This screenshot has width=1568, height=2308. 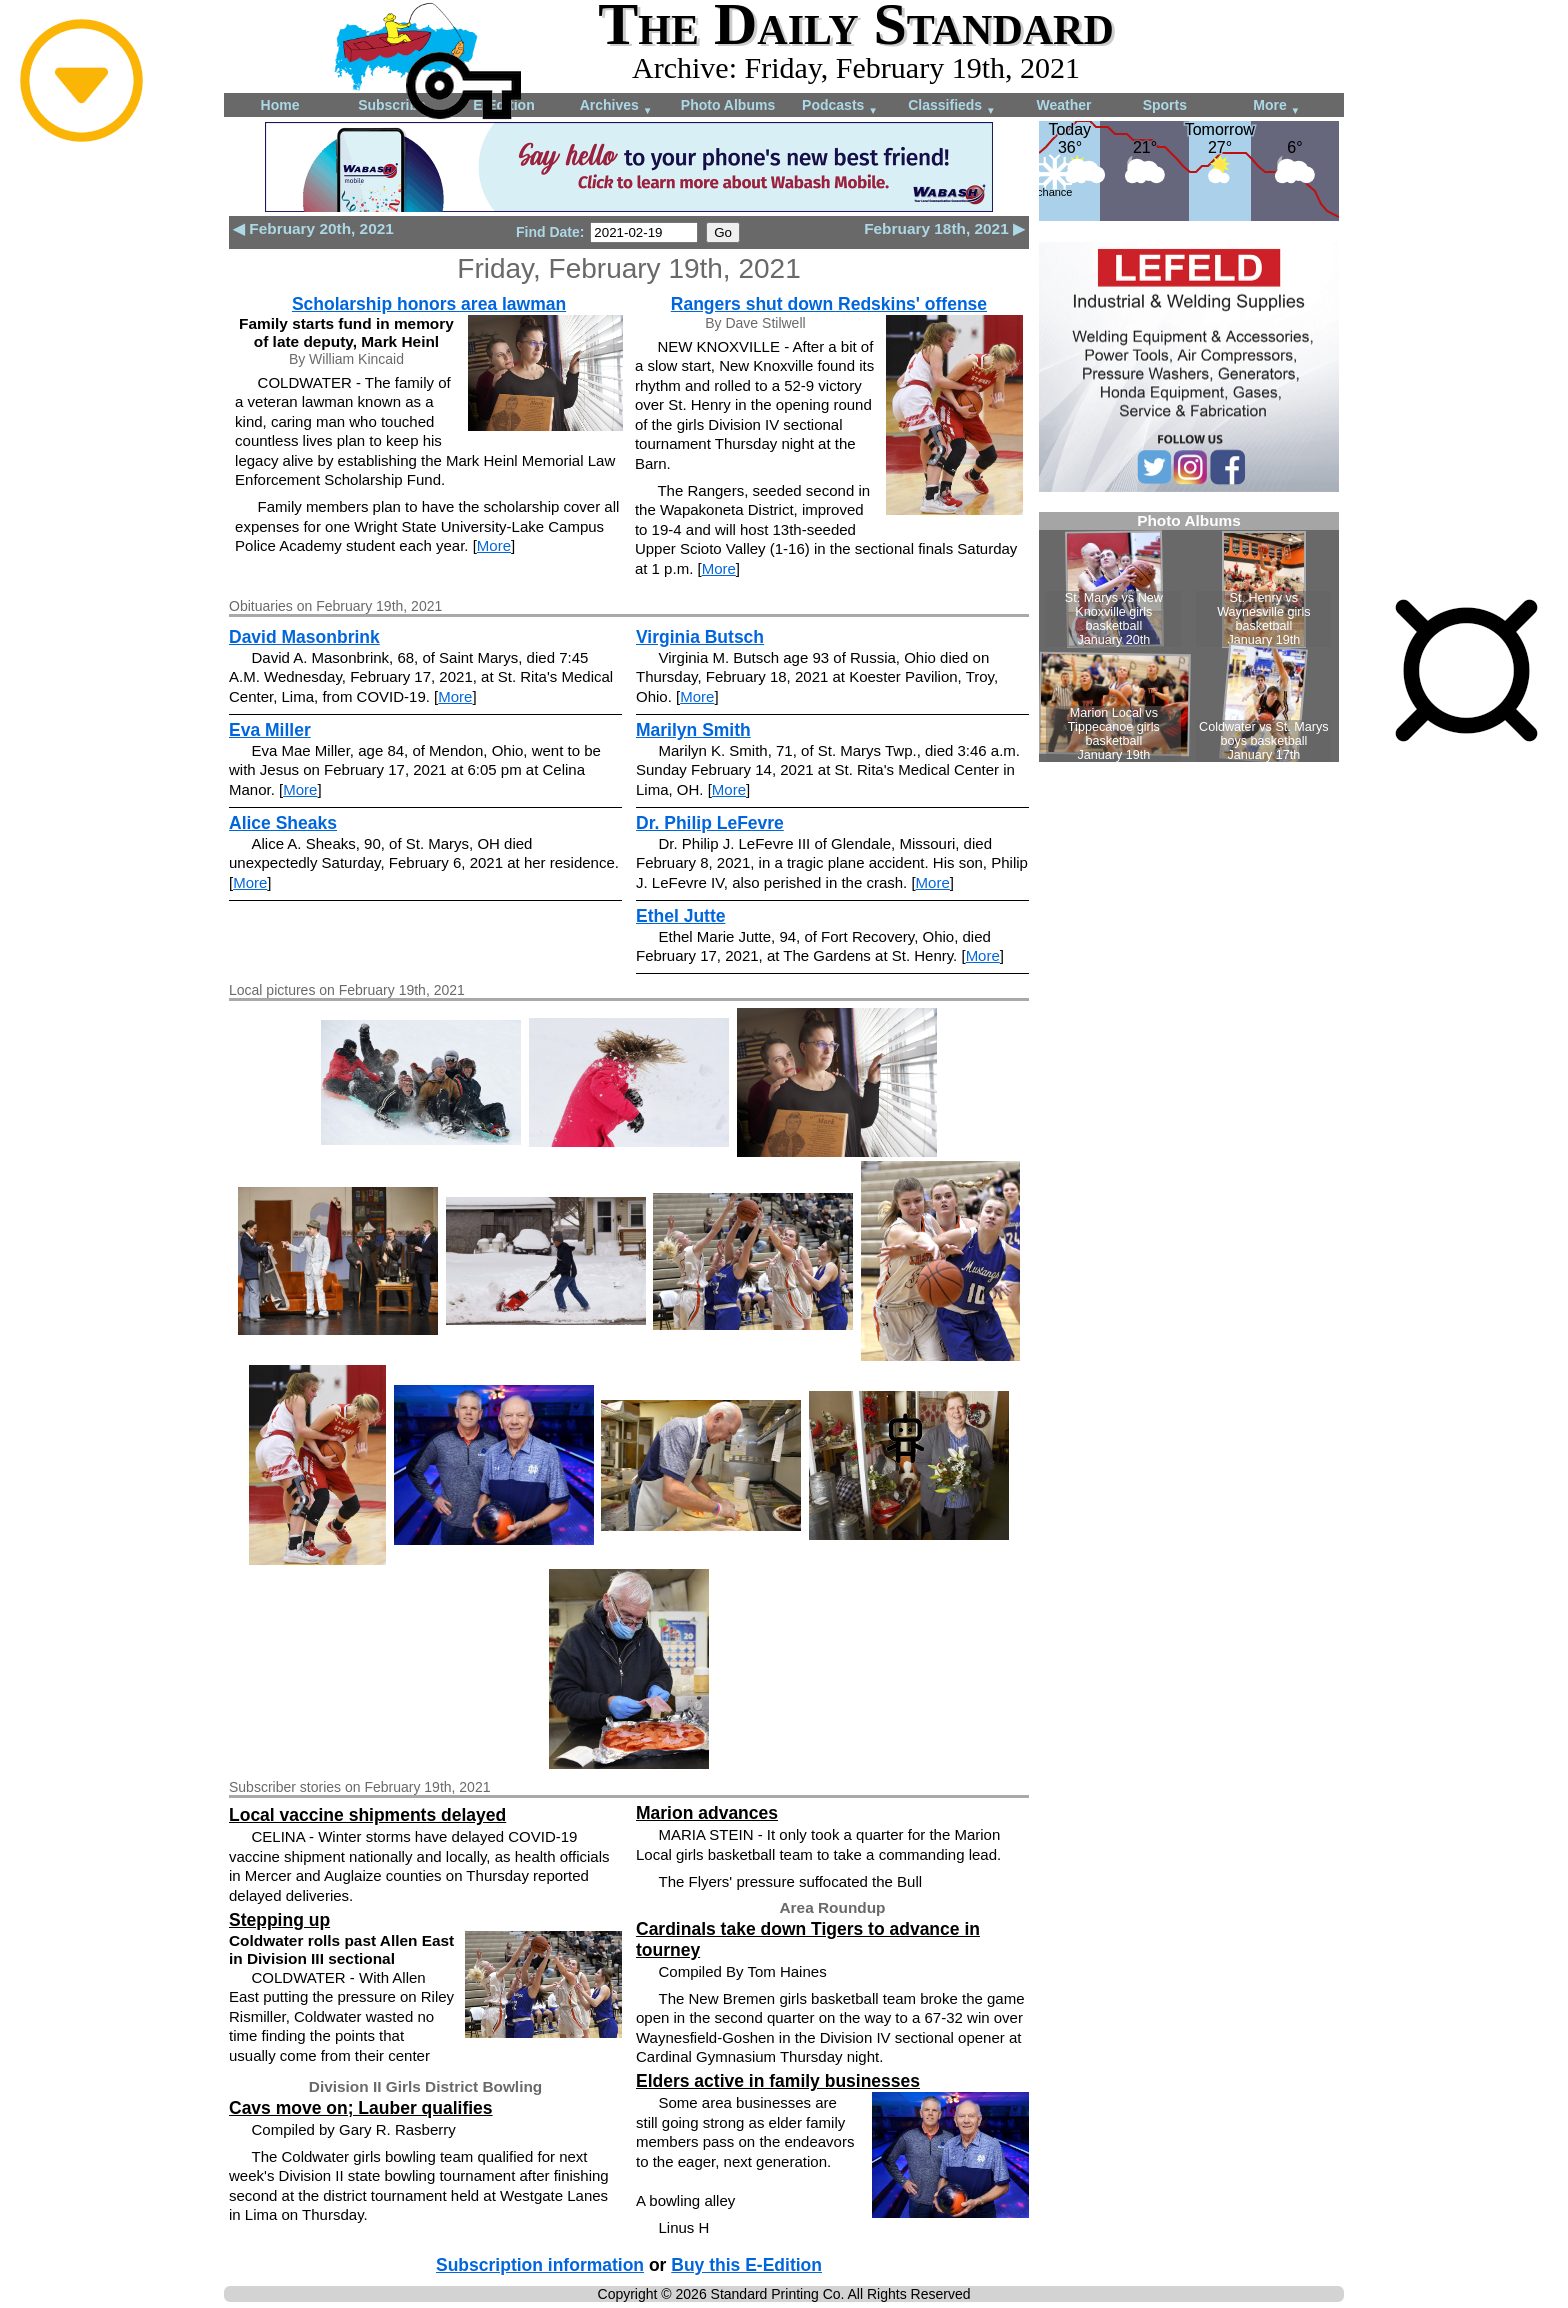 What do you see at coordinates (1466, 670) in the screenshot?
I see `view currency or monetary settings` at bounding box center [1466, 670].